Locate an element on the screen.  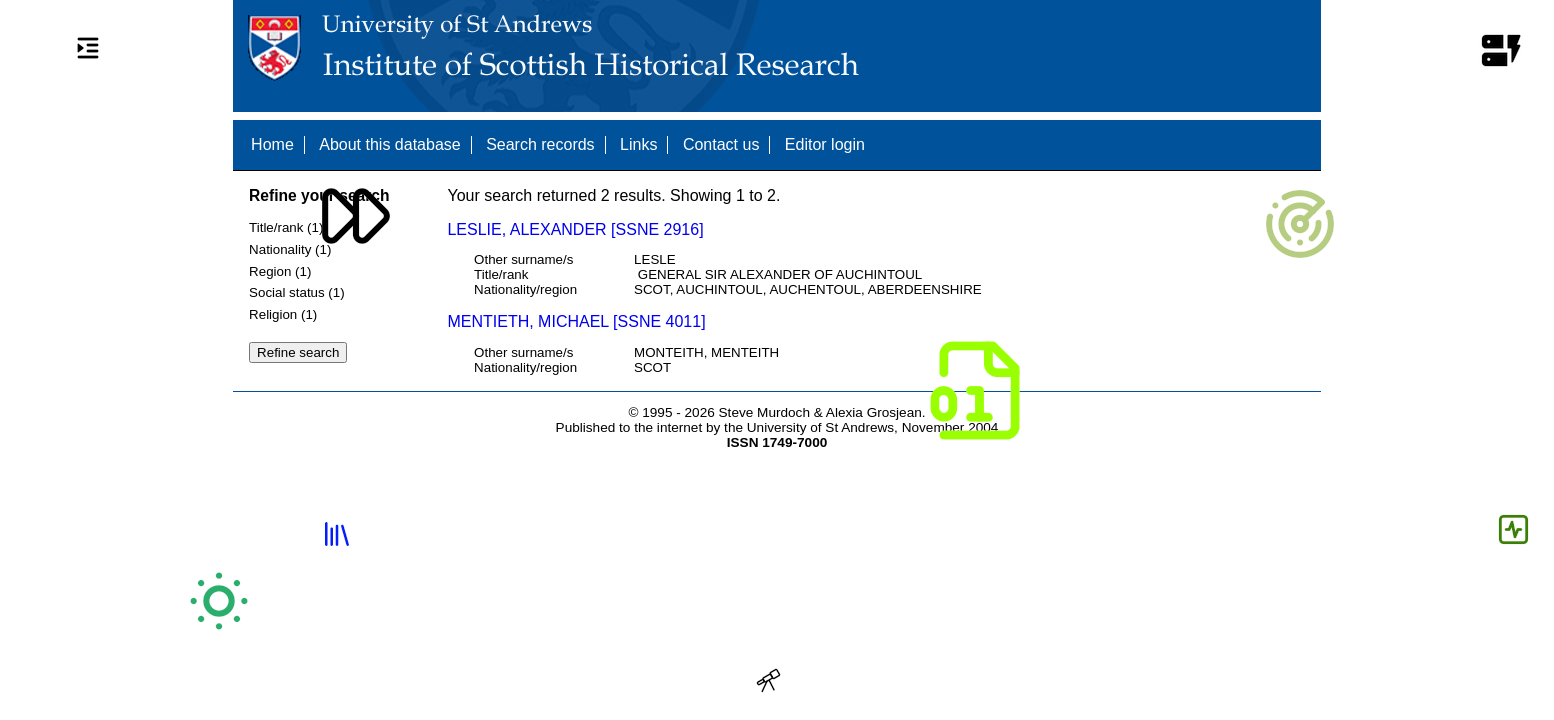
scan for nearby devices or signals is located at coordinates (1300, 224).